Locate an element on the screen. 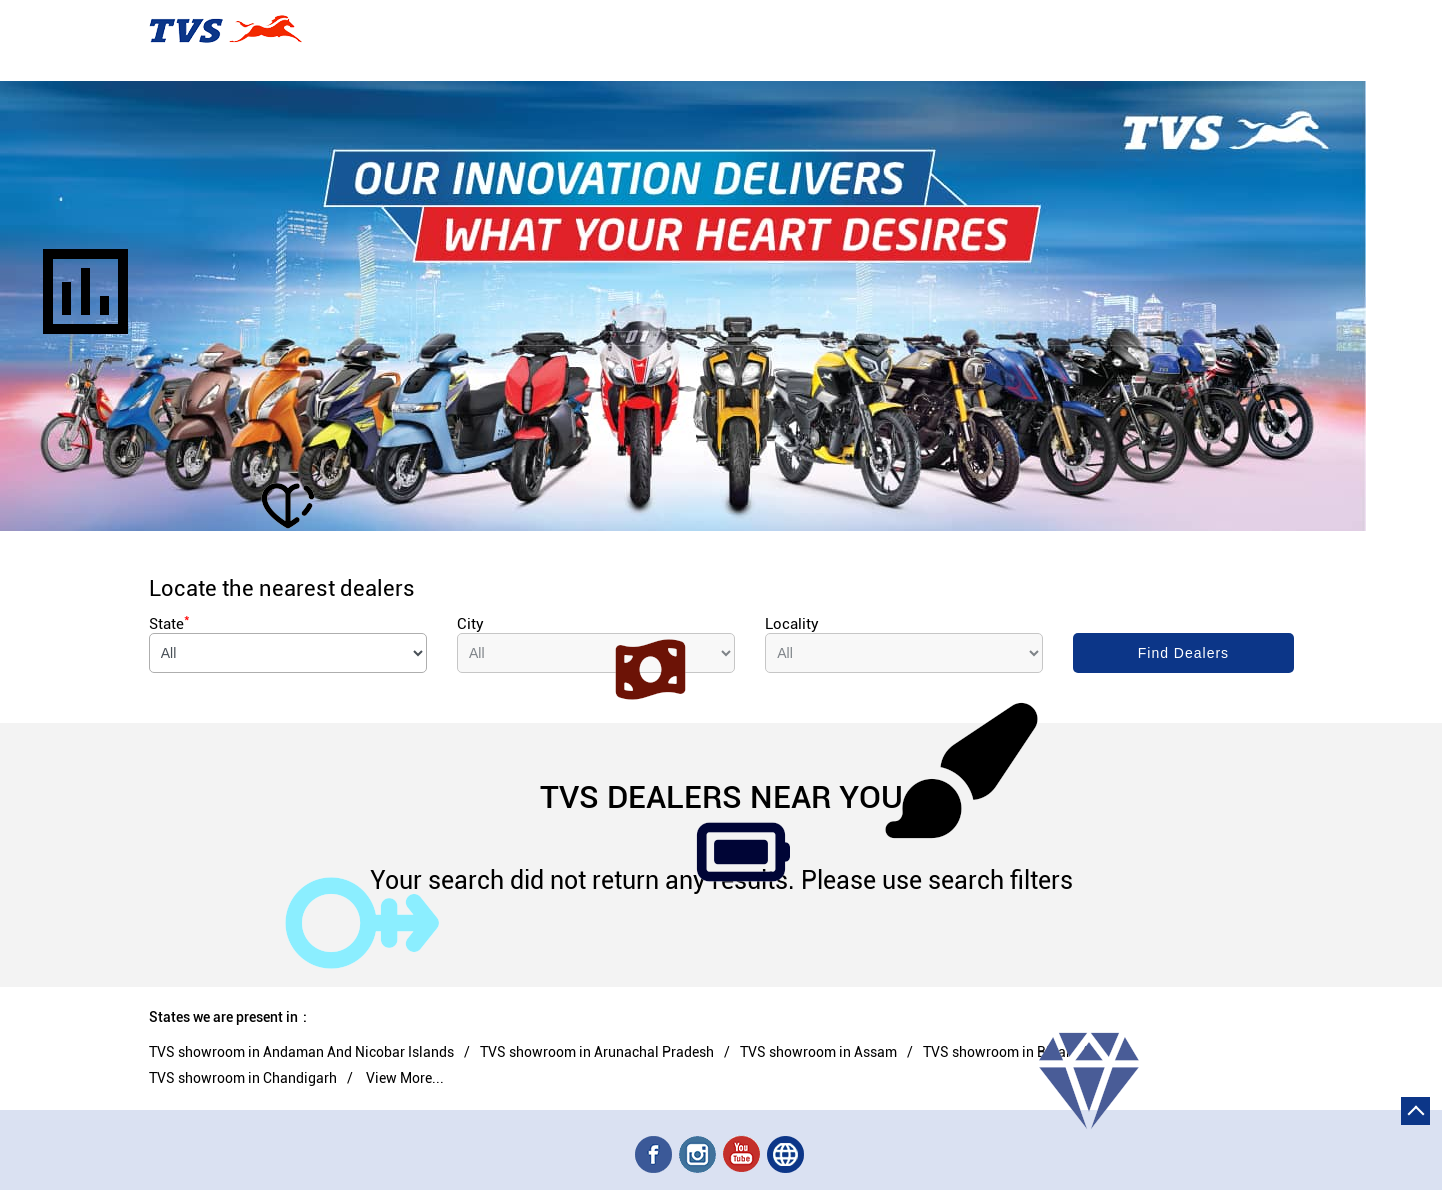 This screenshot has height=1190, width=1442. indicates premium or pro membership status is located at coordinates (1089, 1081).